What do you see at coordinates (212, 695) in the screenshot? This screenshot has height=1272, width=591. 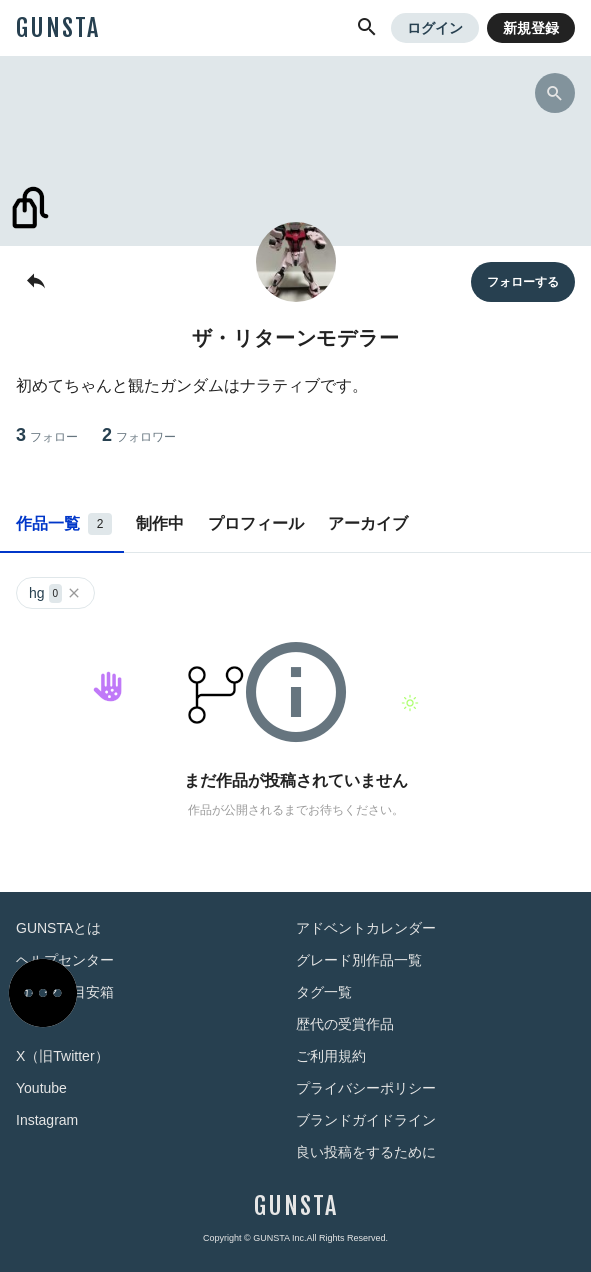 I see `view repository branches` at bounding box center [212, 695].